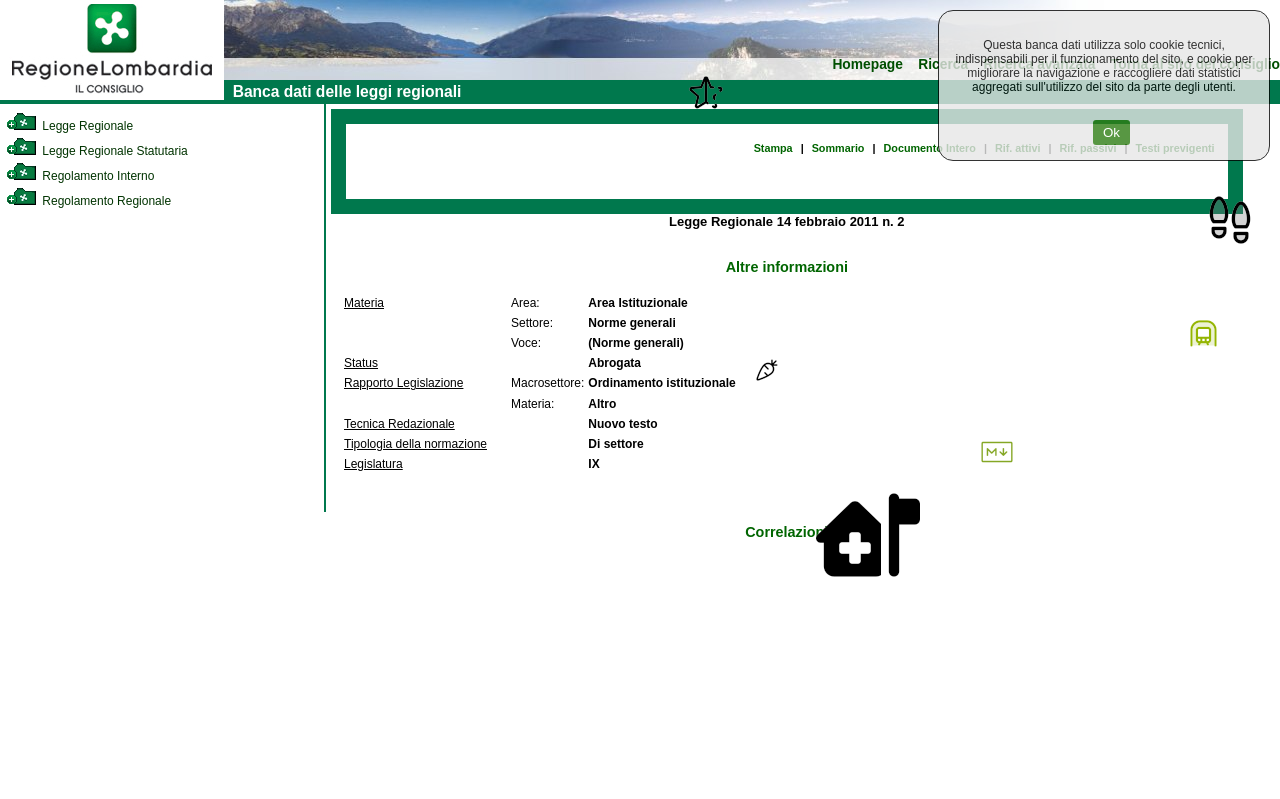 The image size is (1280, 799). Describe the element at coordinates (1230, 220) in the screenshot. I see `track your steps or walking activity` at that location.